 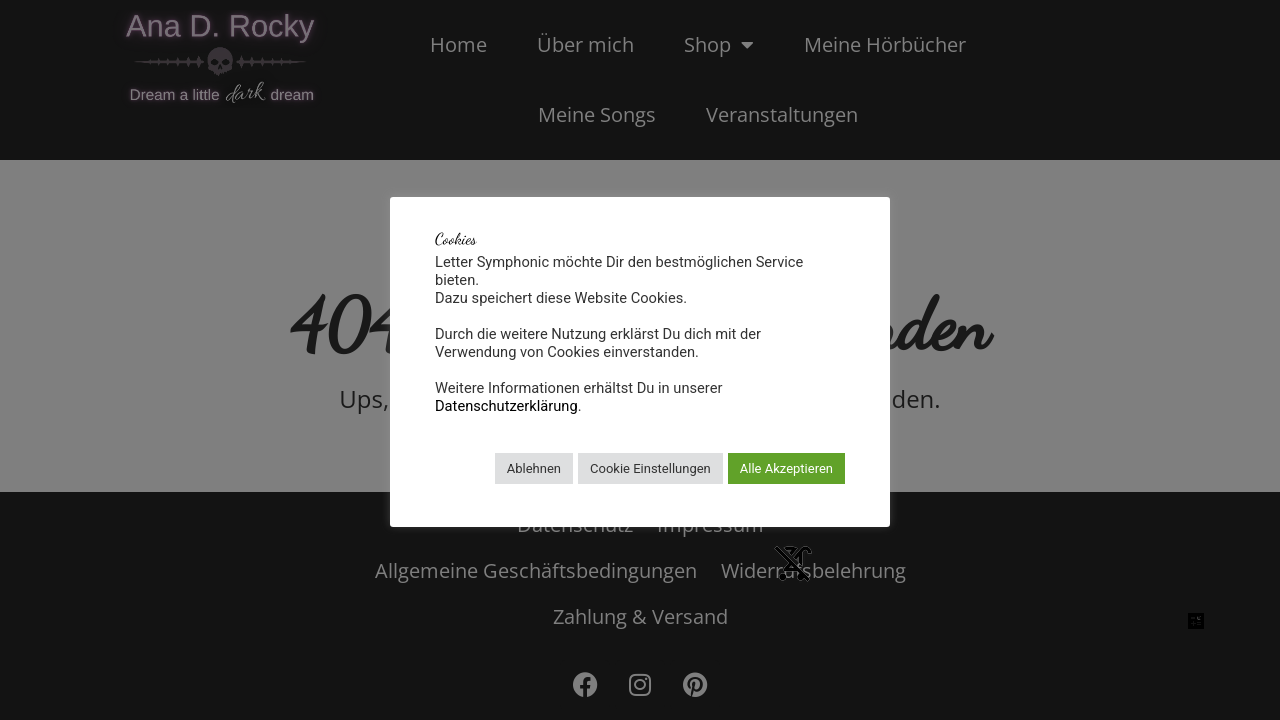 What do you see at coordinates (1196, 621) in the screenshot?
I see `open calculator app` at bounding box center [1196, 621].